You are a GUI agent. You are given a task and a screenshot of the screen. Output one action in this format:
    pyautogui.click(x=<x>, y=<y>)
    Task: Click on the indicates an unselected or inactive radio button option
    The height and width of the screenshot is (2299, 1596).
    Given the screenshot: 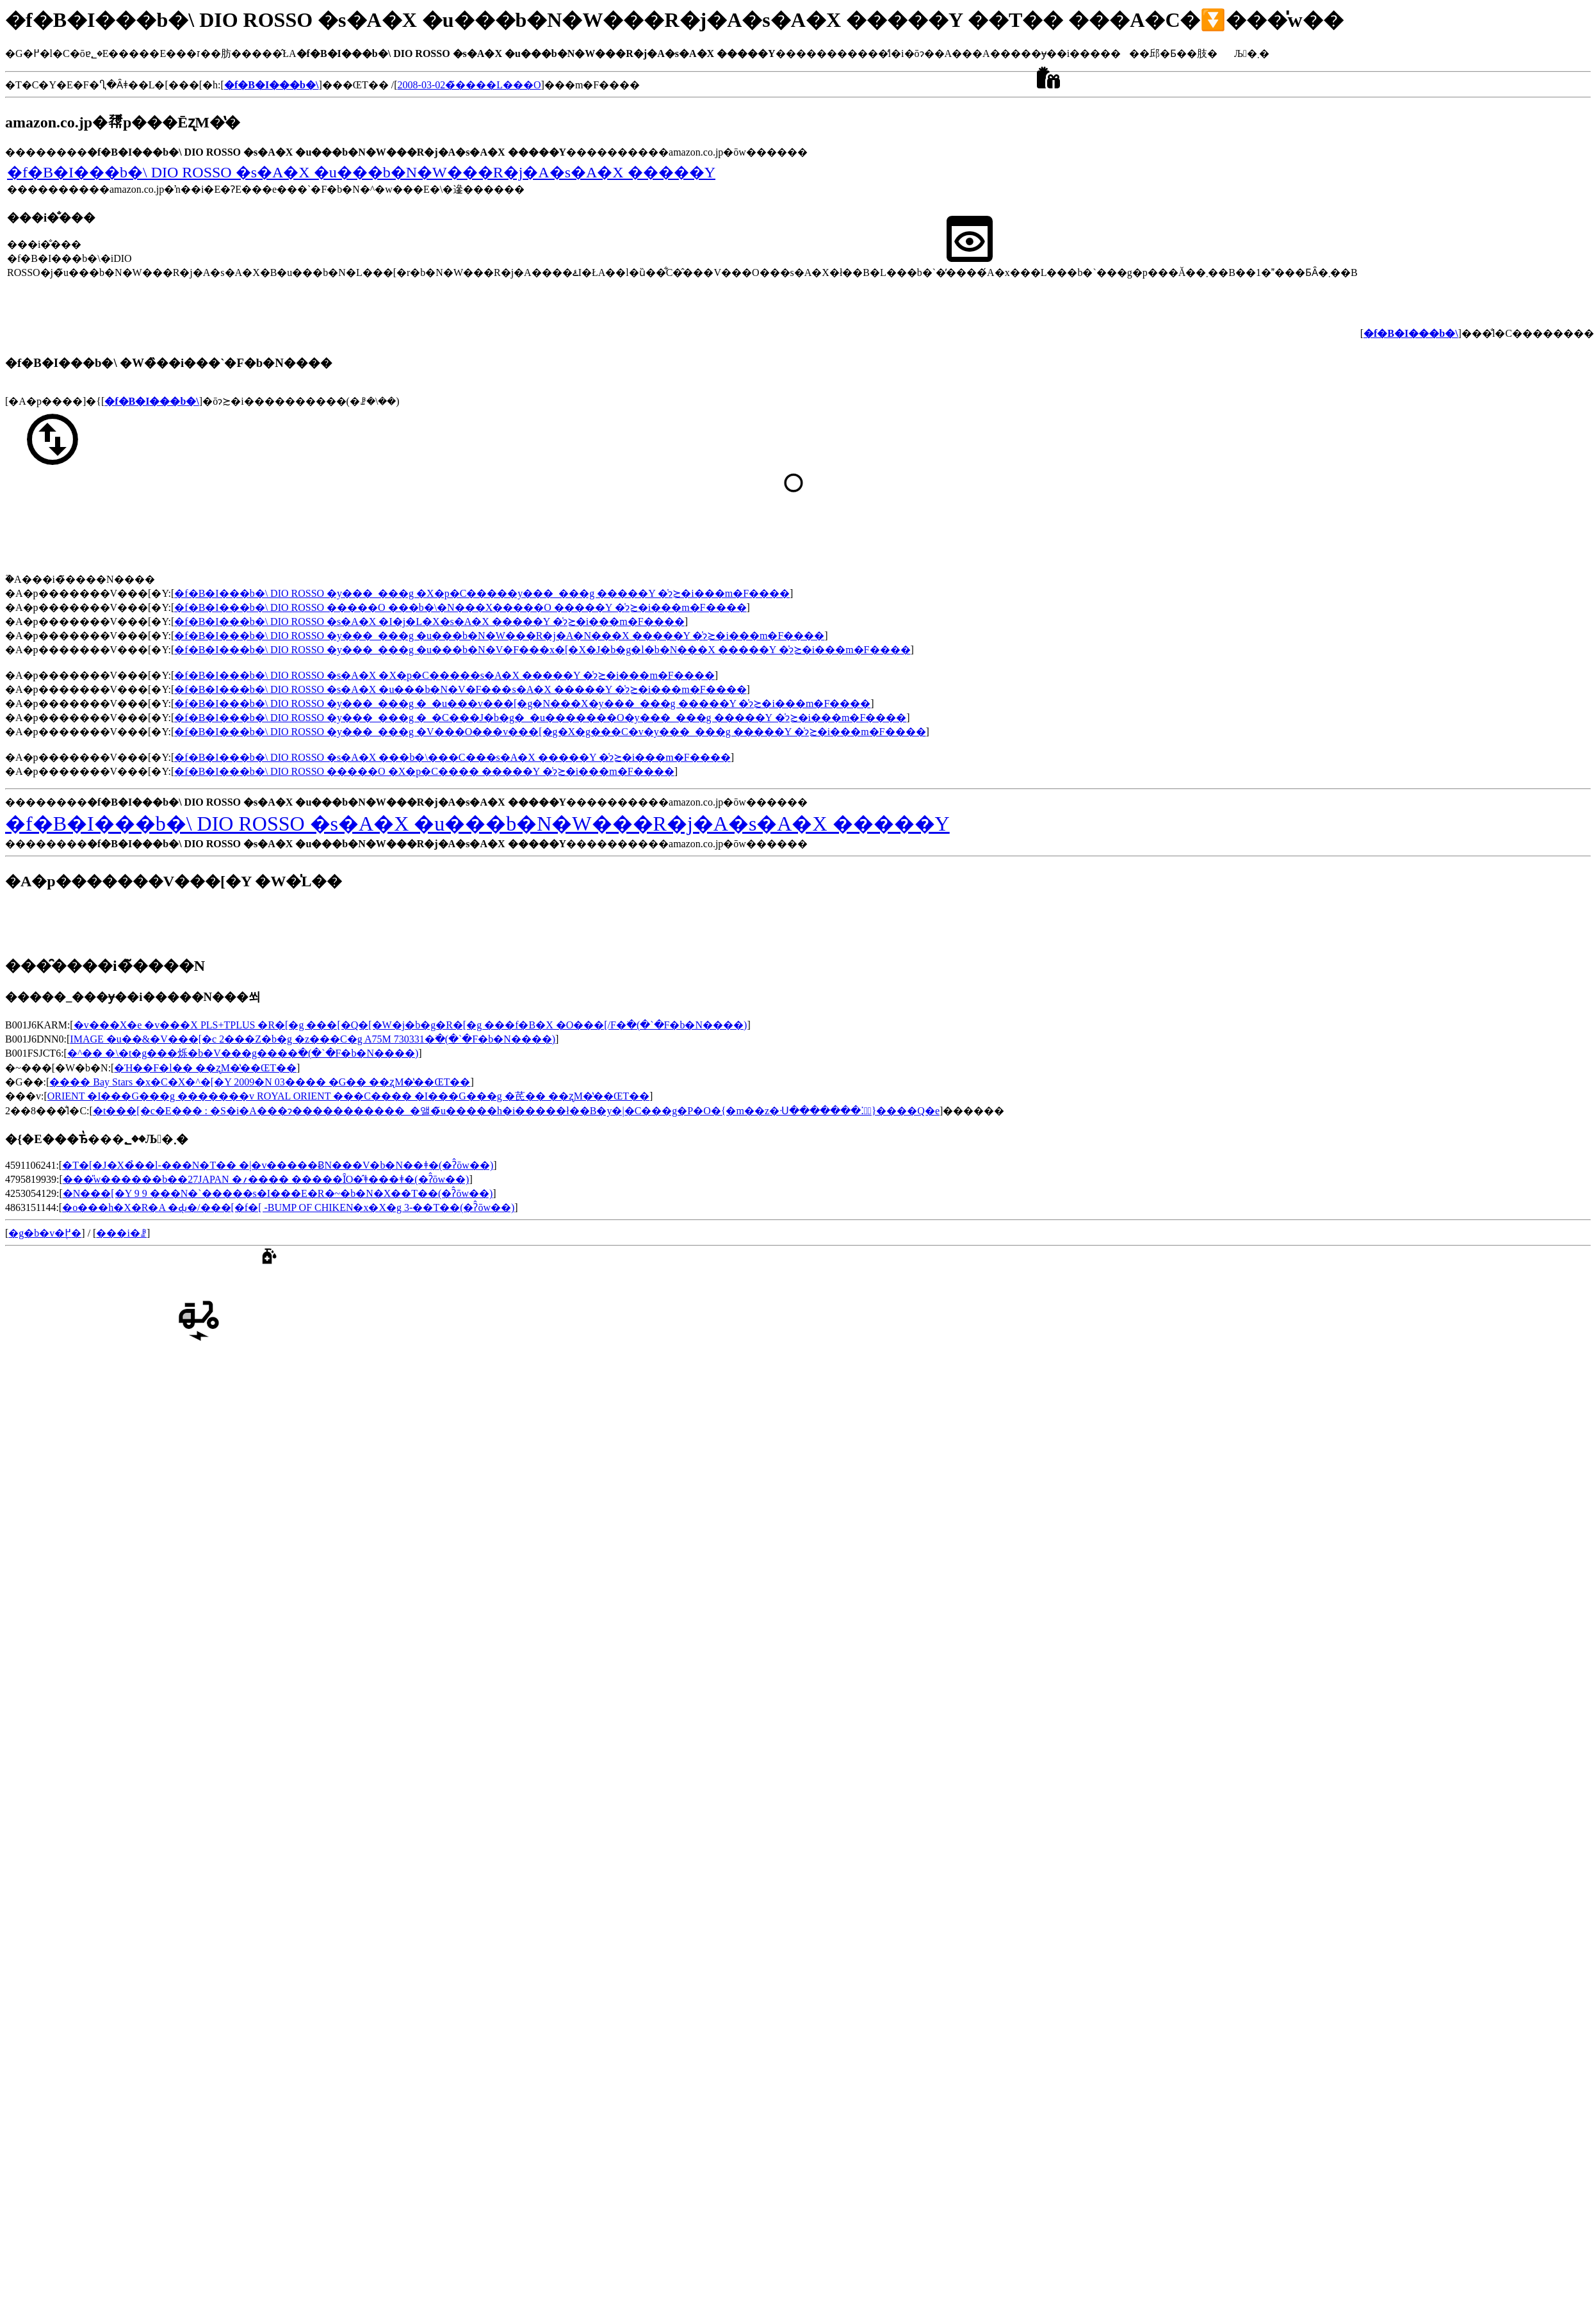 What is the action you would take?
    pyautogui.click(x=794, y=483)
    